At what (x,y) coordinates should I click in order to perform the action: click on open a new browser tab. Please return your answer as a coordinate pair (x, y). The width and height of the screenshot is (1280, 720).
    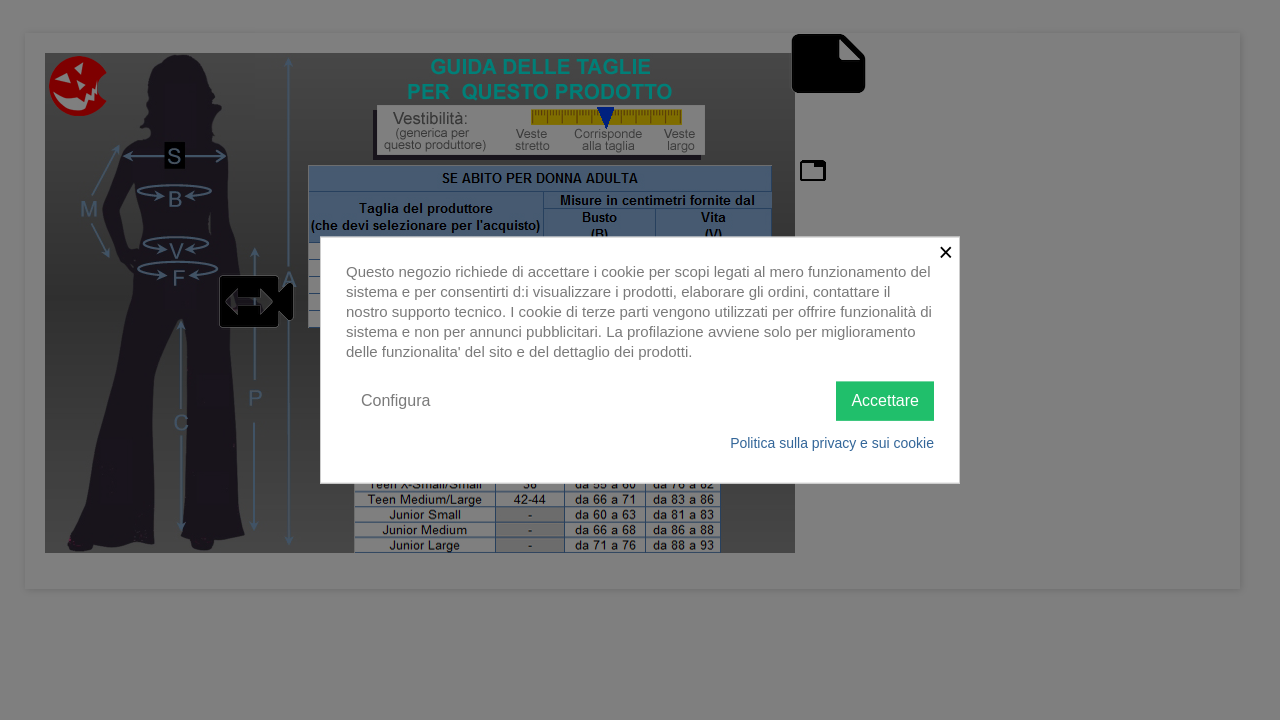
    Looking at the image, I should click on (813, 171).